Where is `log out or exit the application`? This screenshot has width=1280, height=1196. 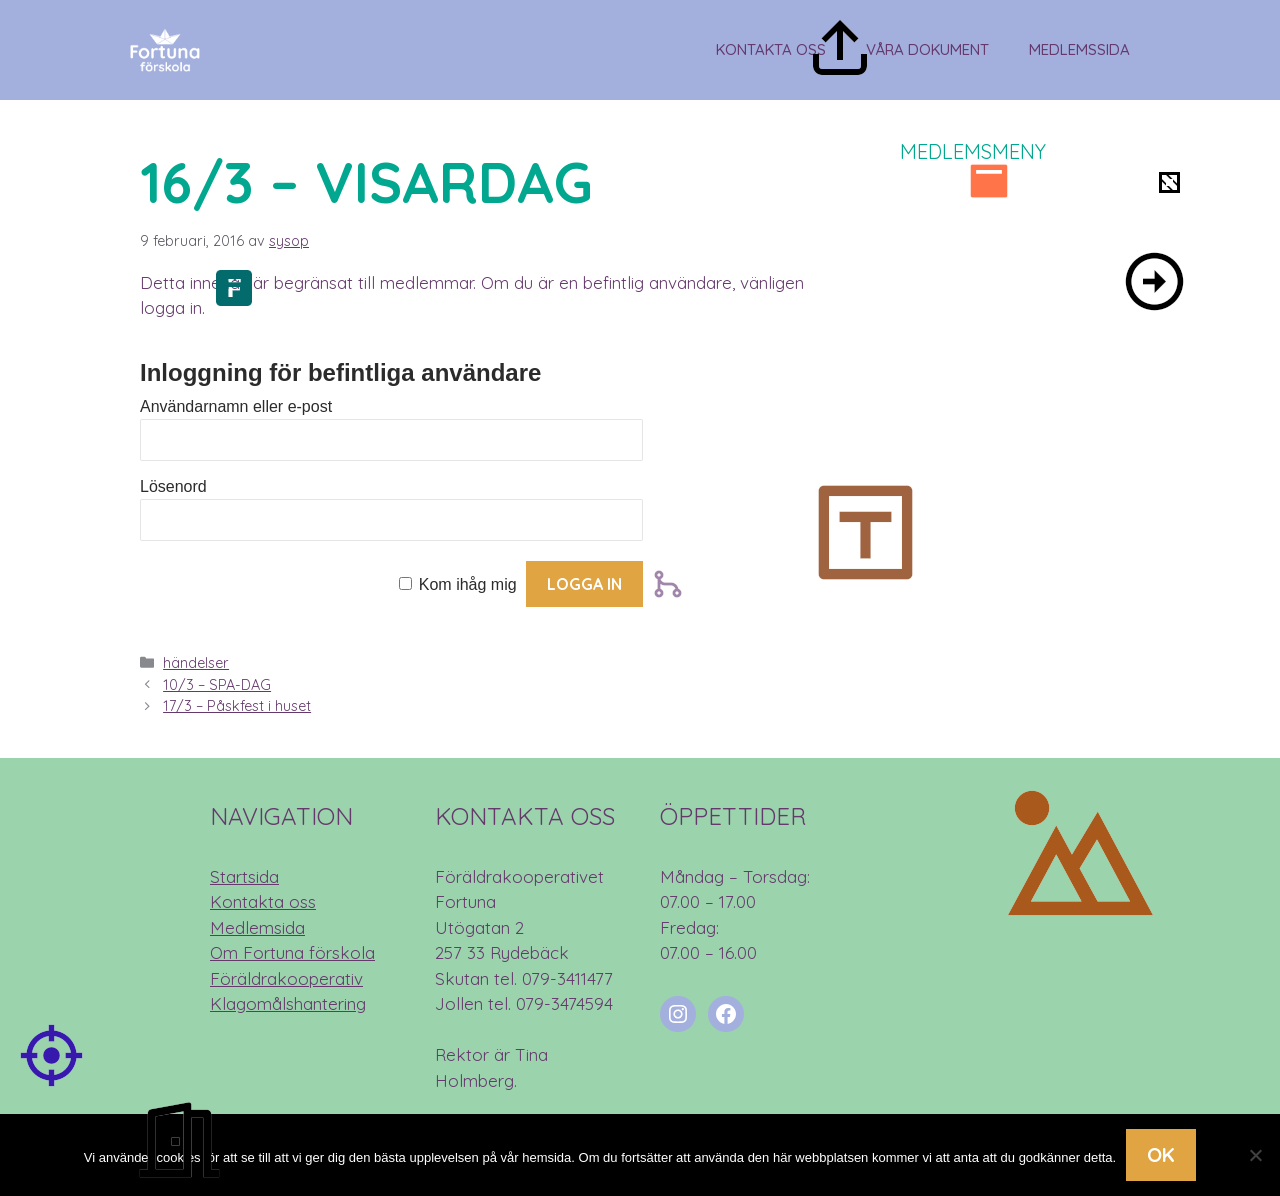 log out or exit the application is located at coordinates (179, 1141).